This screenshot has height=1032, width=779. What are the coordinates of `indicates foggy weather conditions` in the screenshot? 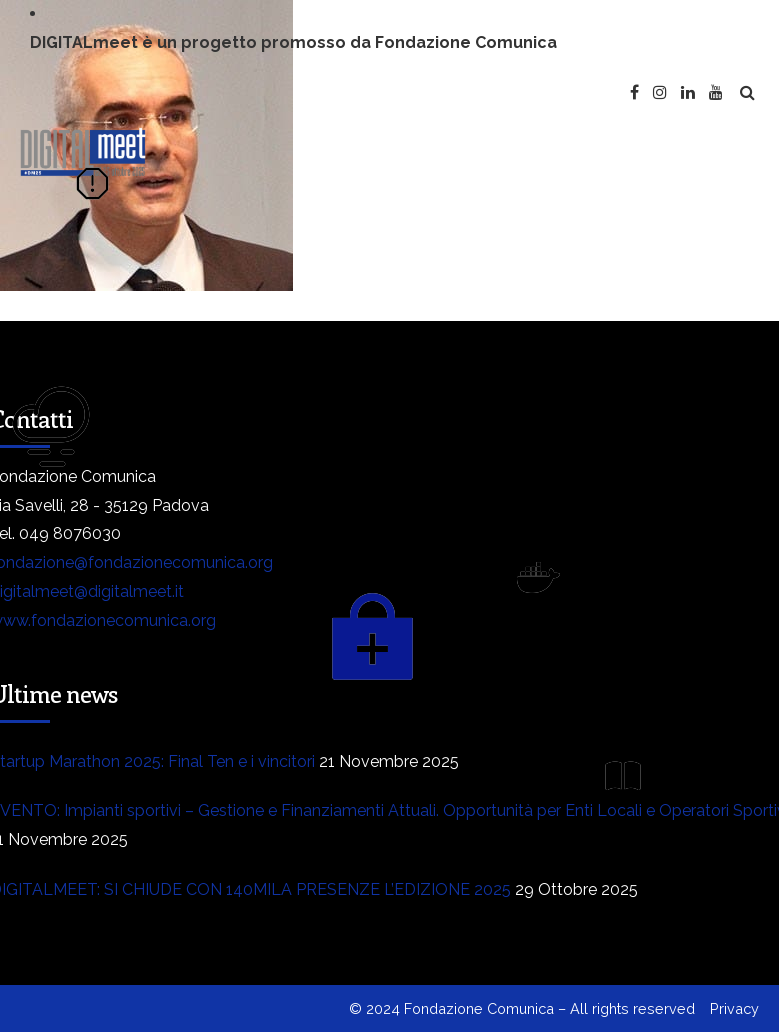 It's located at (51, 425).